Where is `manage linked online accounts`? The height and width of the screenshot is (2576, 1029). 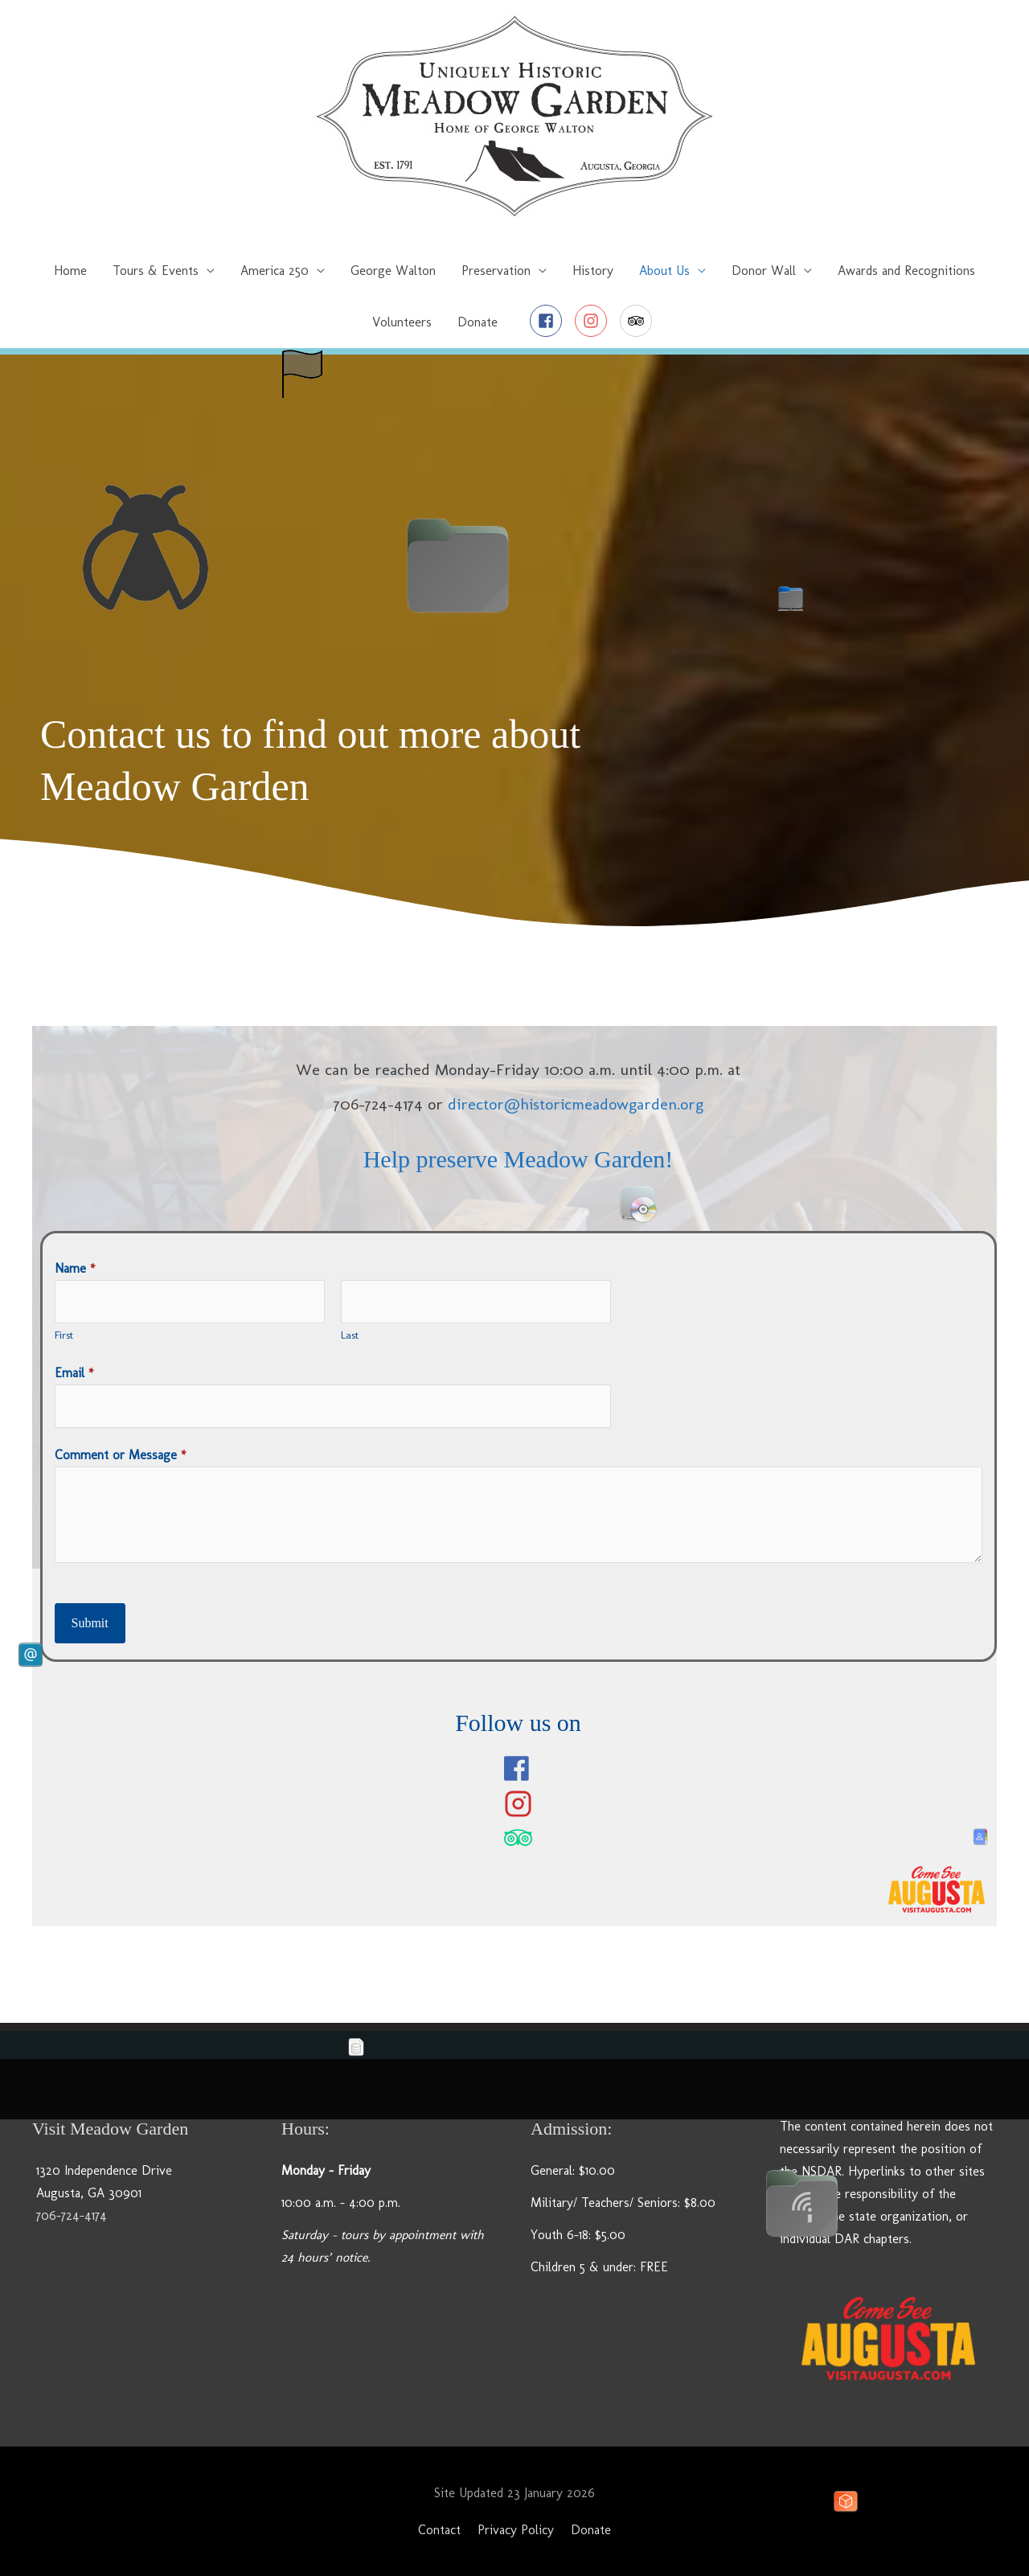
manage linked online accounts is located at coordinates (31, 1655).